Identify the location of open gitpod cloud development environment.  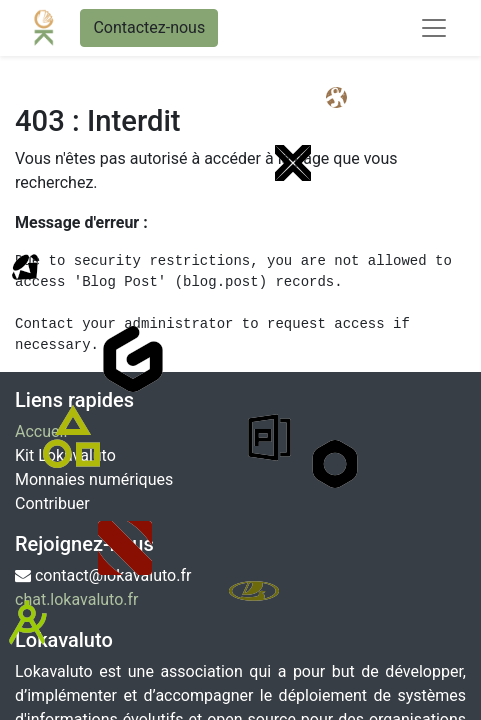
(133, 359).